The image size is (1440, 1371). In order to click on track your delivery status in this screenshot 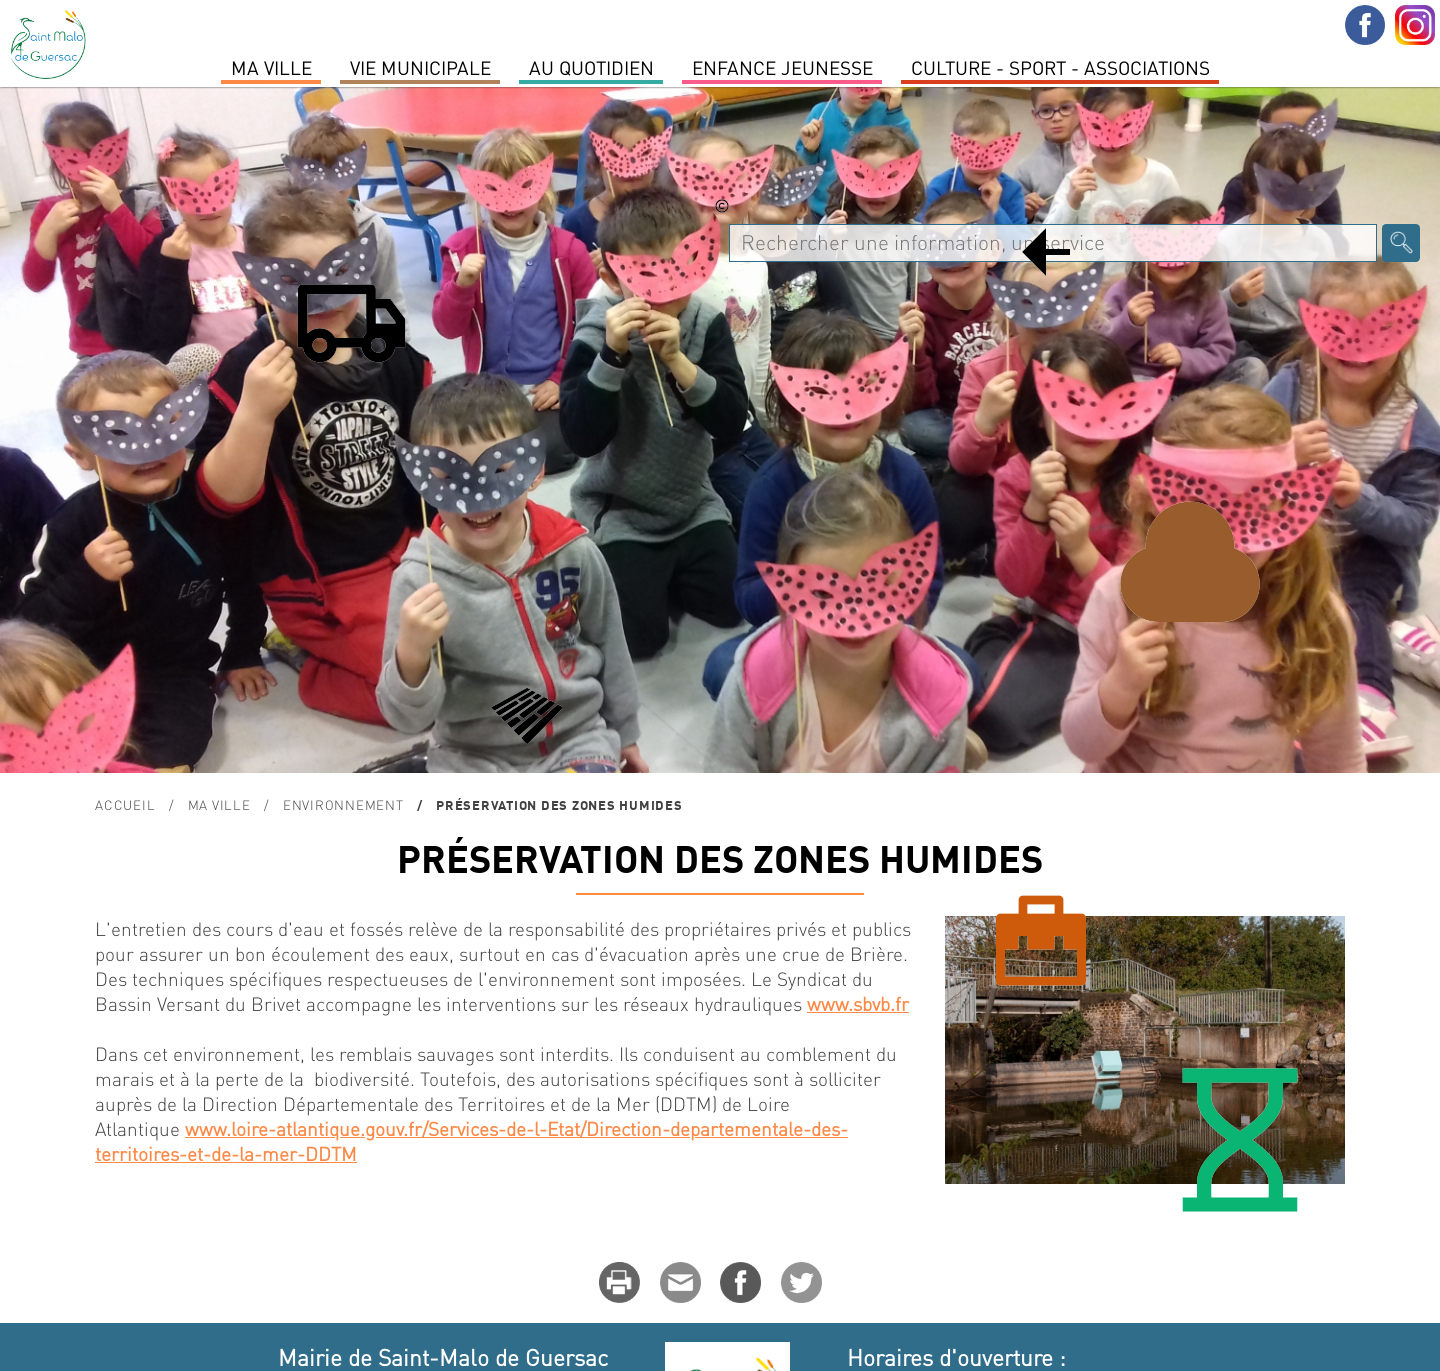, I will do `click(351, 318)`.